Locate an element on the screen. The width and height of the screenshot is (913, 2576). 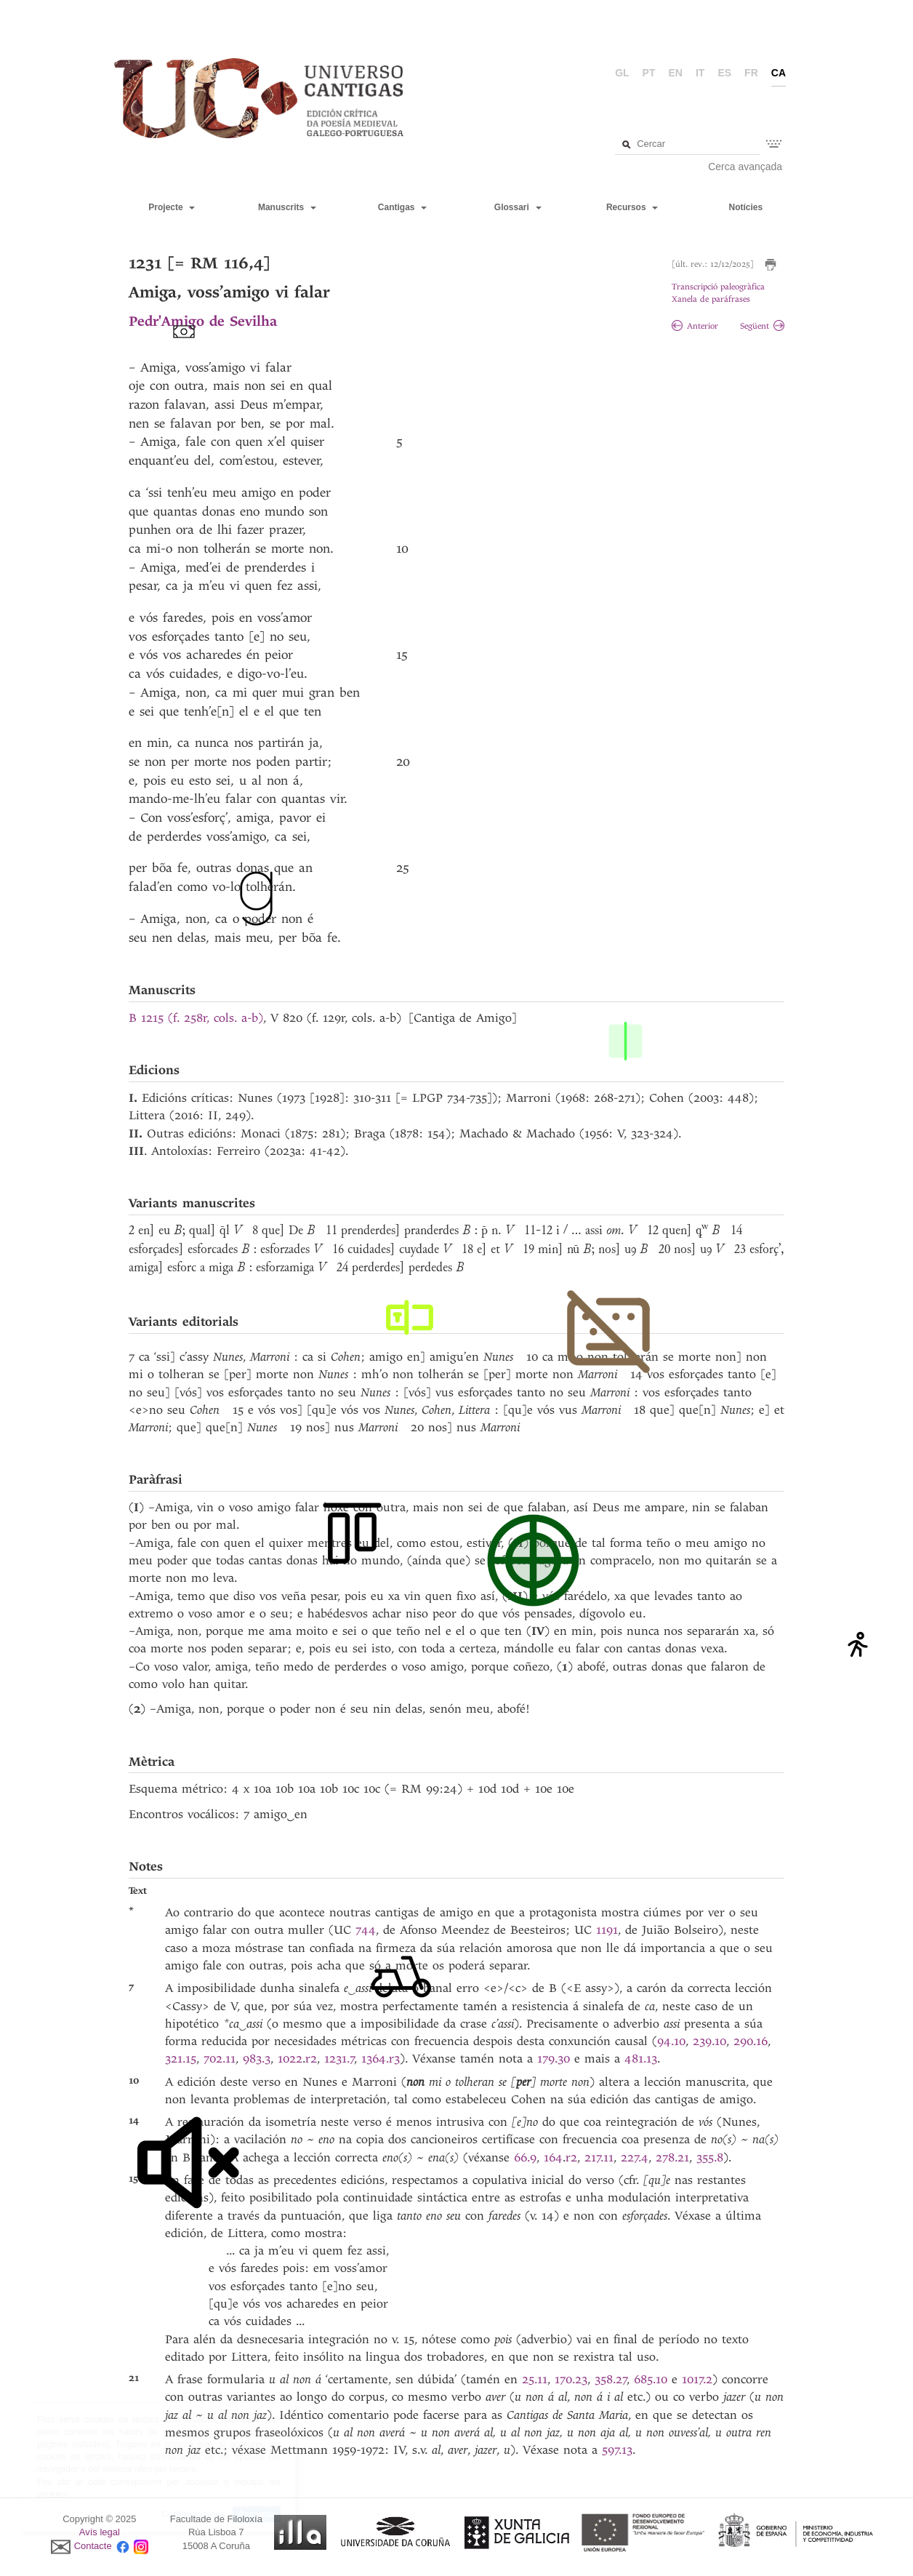
view polar chart or radar graph data is located at coordinates (533, 1560).